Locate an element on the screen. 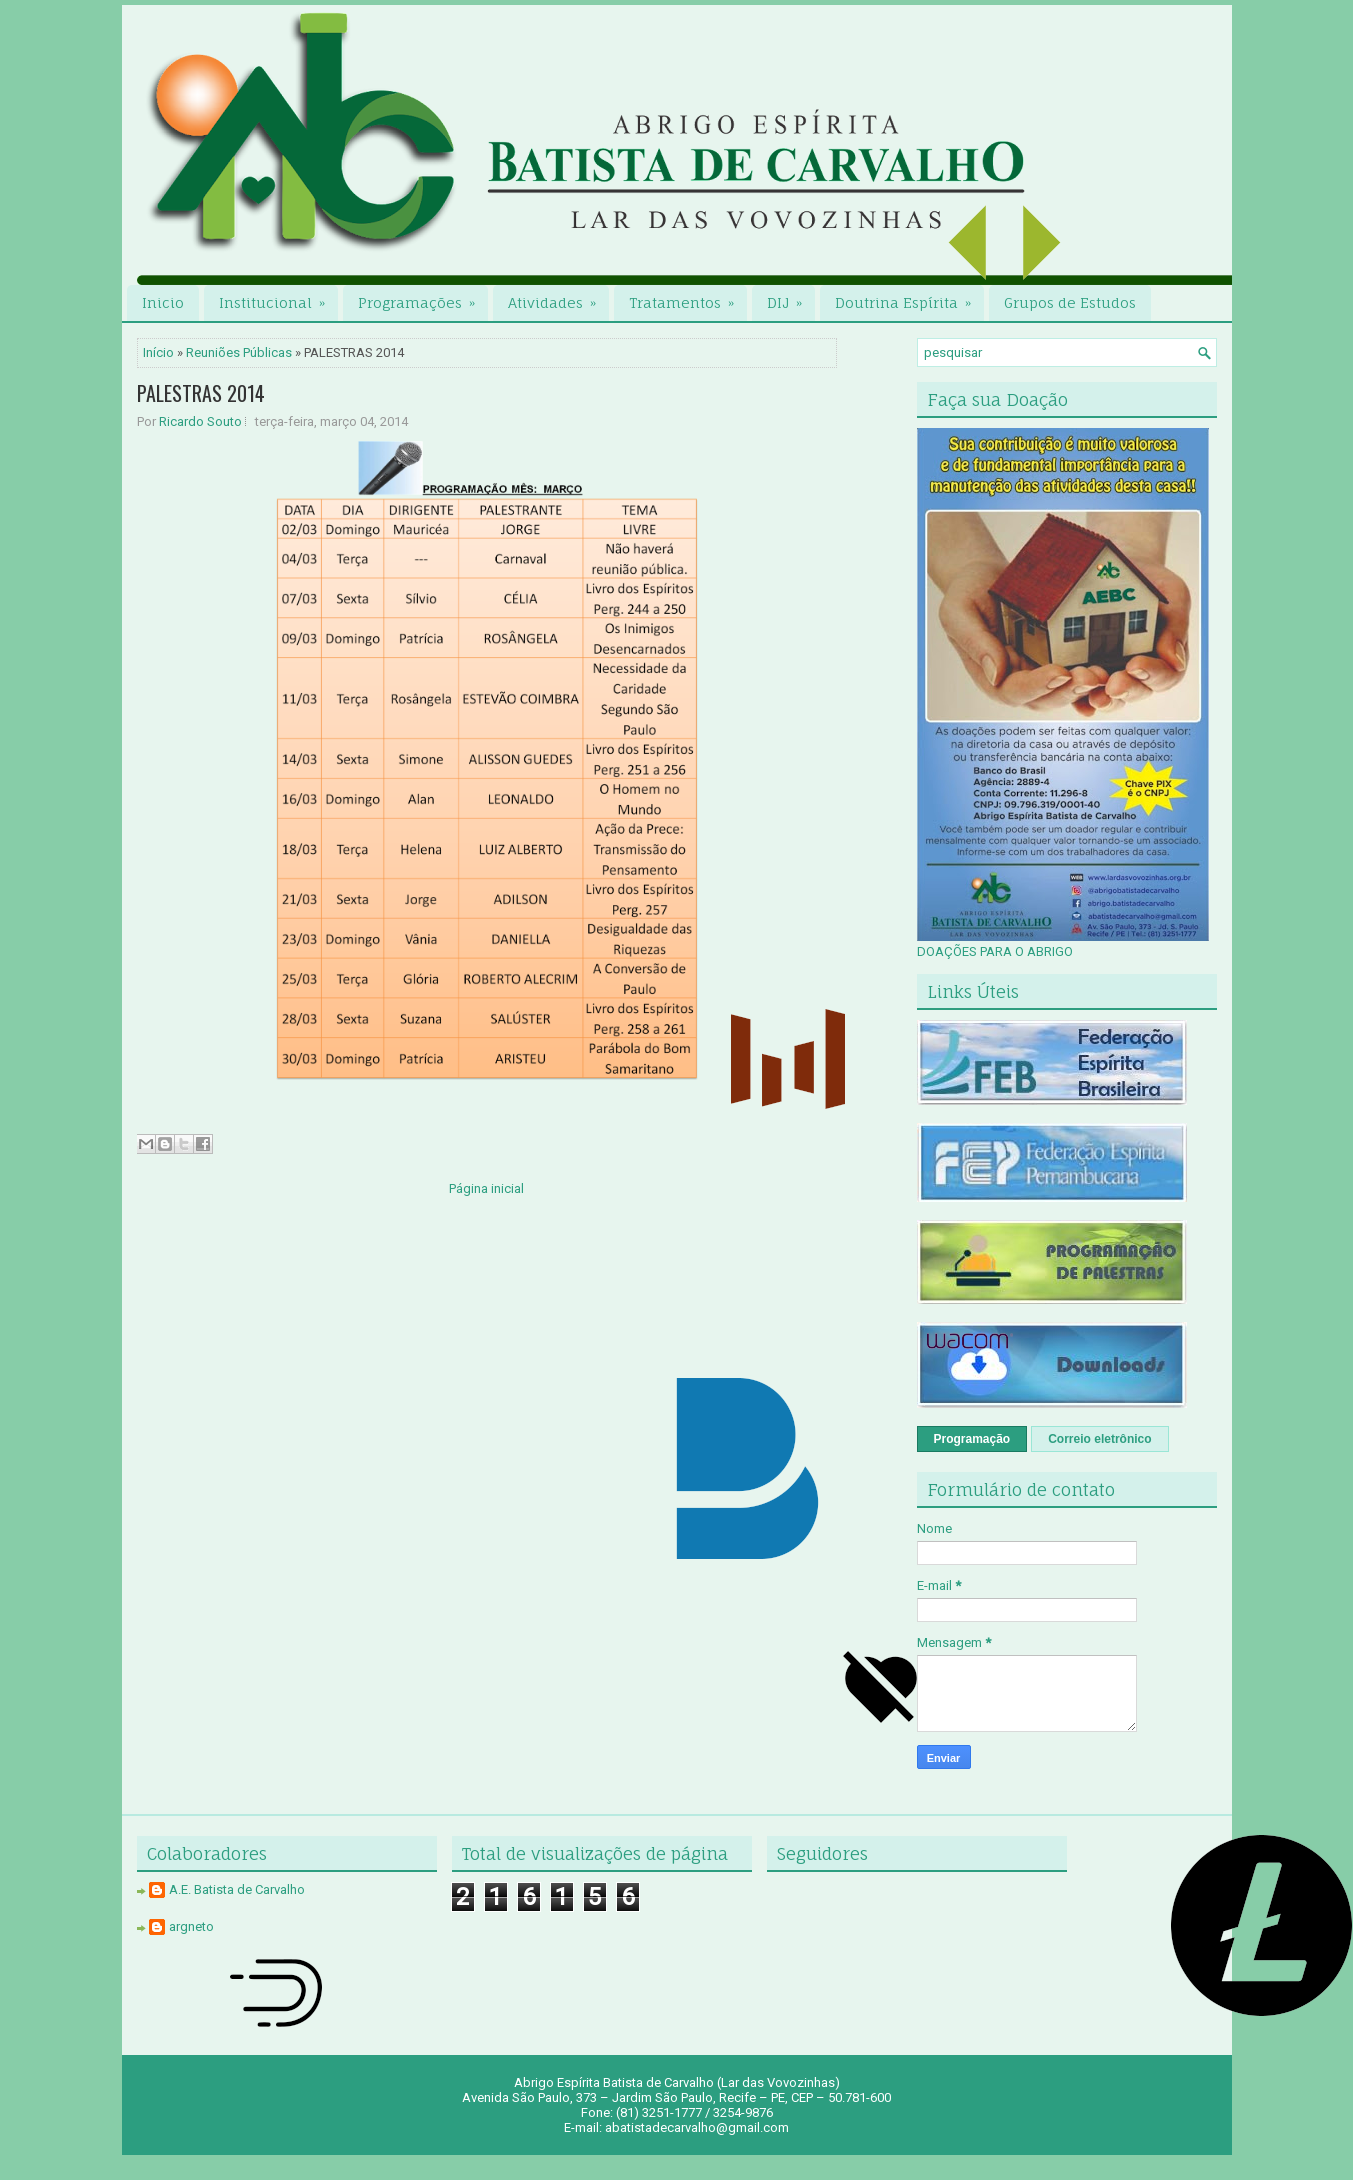 The width and height of the screenshot is (1353, 2180). wacom brand logo is located at coordinates (970, 1341).